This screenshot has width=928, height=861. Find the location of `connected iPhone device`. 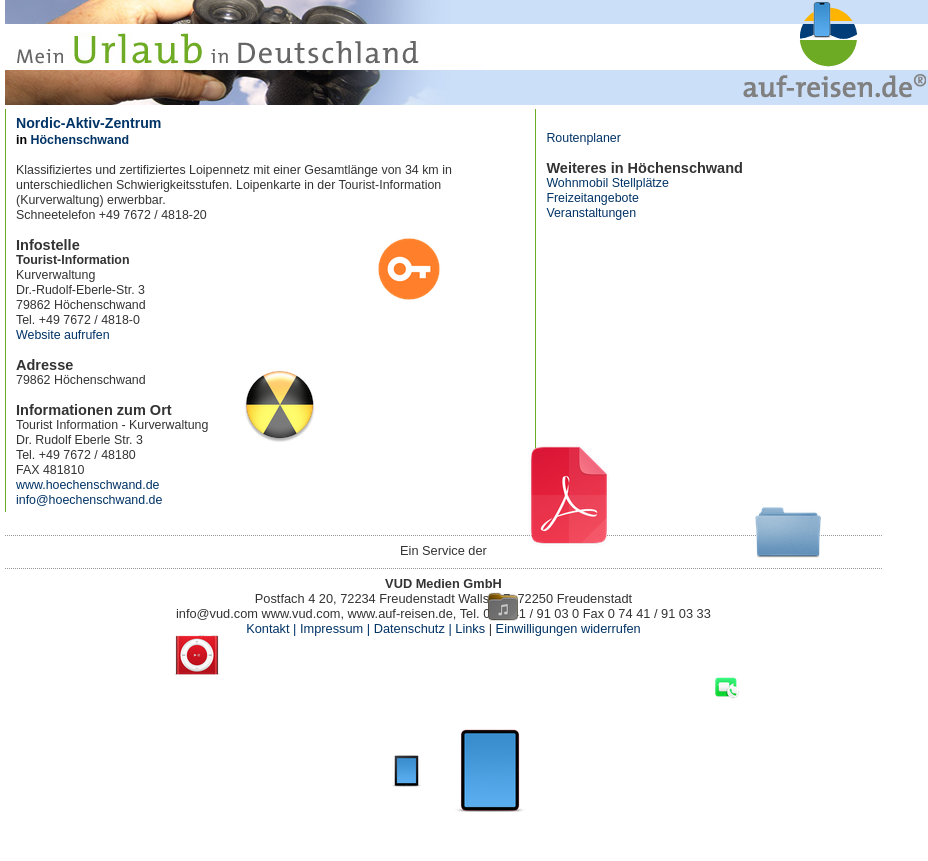

connected iPhone device is located at coordinates (822, 20).